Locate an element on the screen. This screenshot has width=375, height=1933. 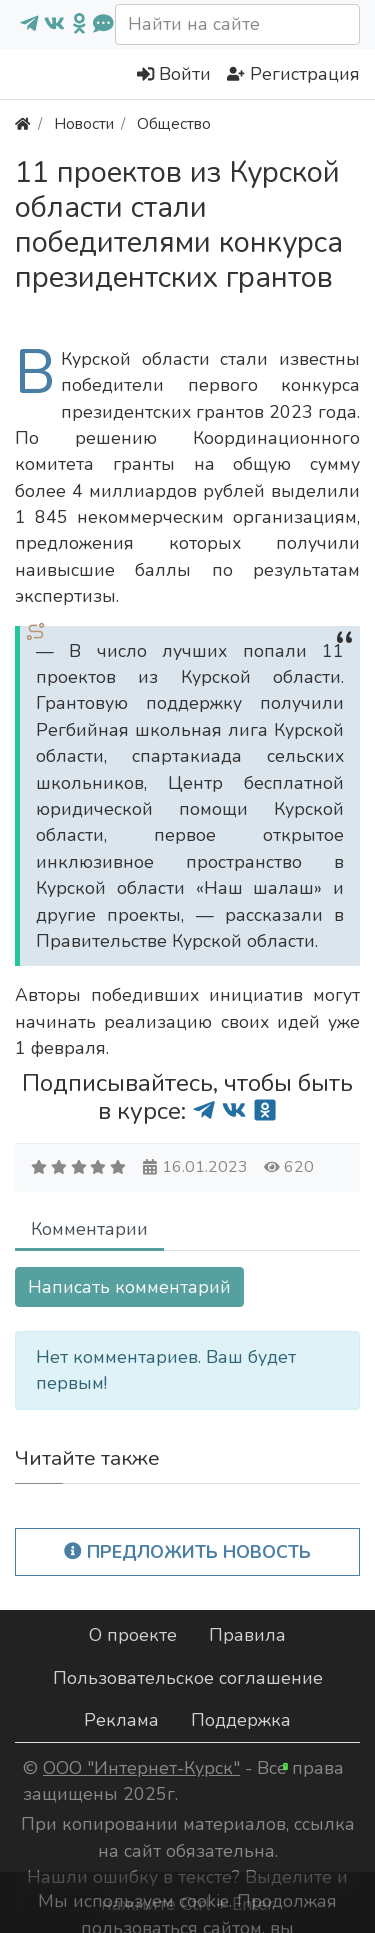
indicates item number 8 in a list or sequence is located at coordinates (285, 1766).